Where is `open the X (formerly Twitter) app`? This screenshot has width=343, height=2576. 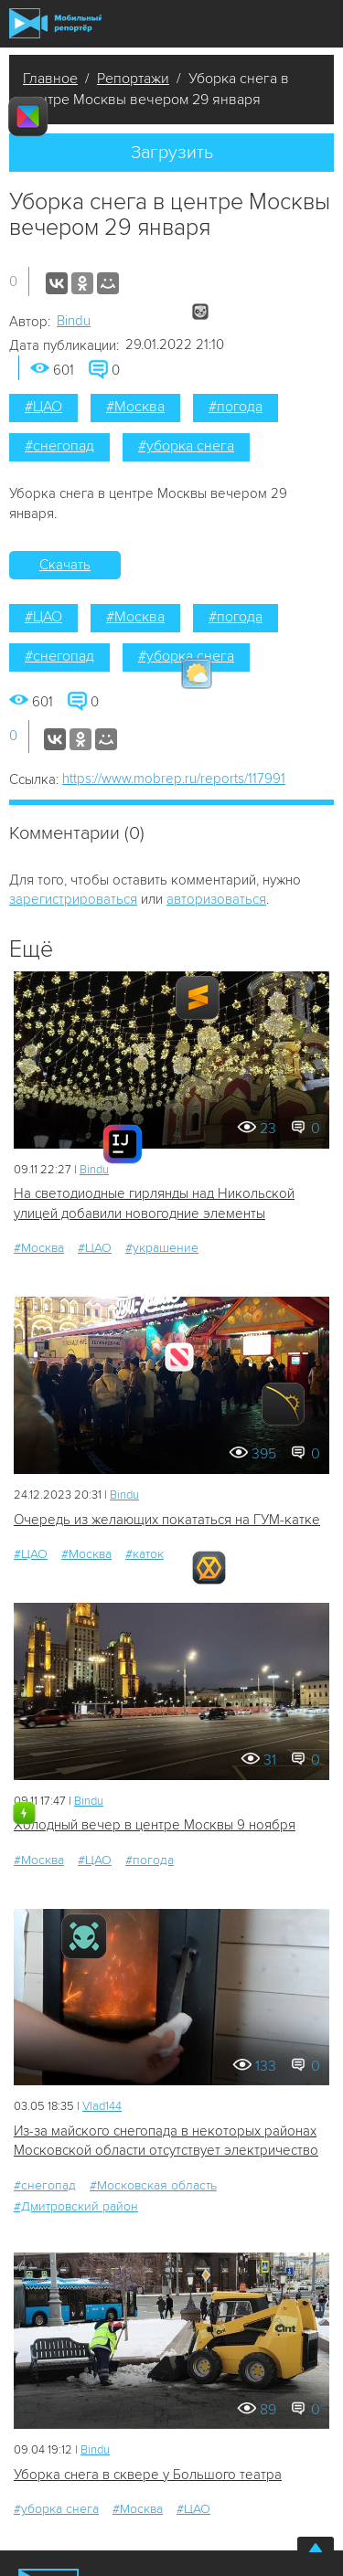
open the X (formerly Twitter) app is located at coordinates (84, 1936).